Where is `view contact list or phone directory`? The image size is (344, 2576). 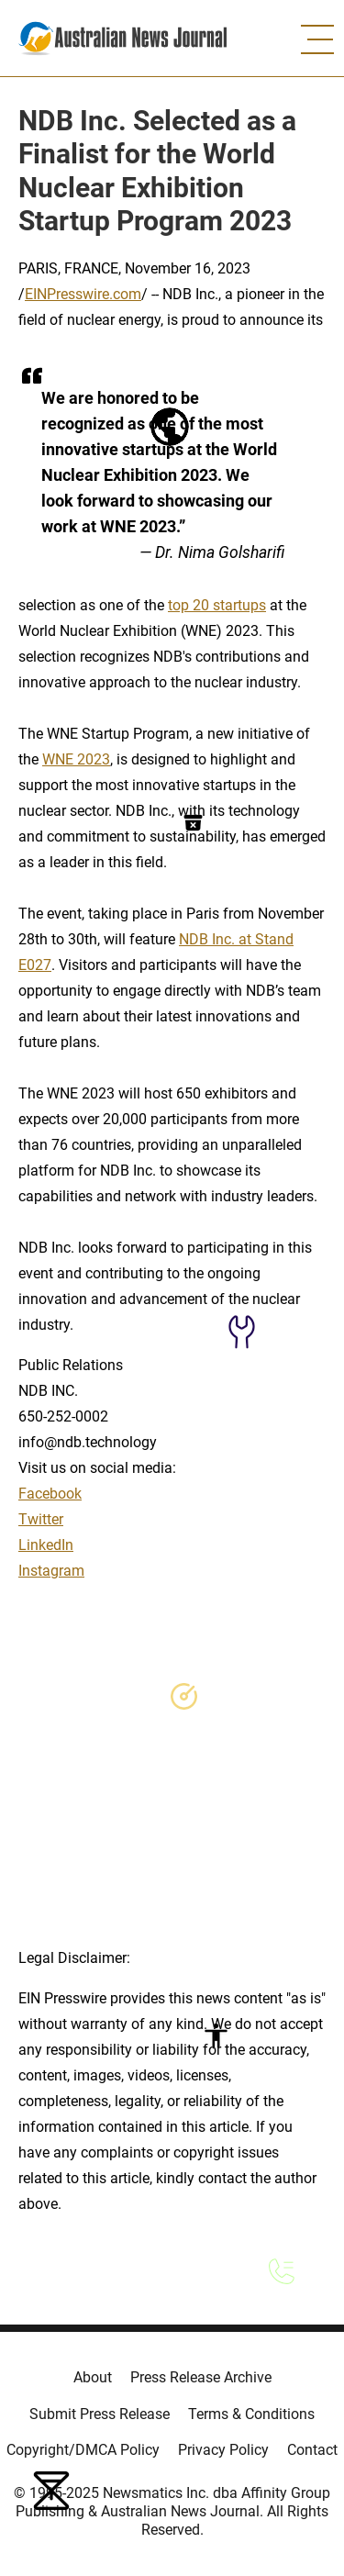 view contact list or phone directory is located at coordinates (282, 2270).